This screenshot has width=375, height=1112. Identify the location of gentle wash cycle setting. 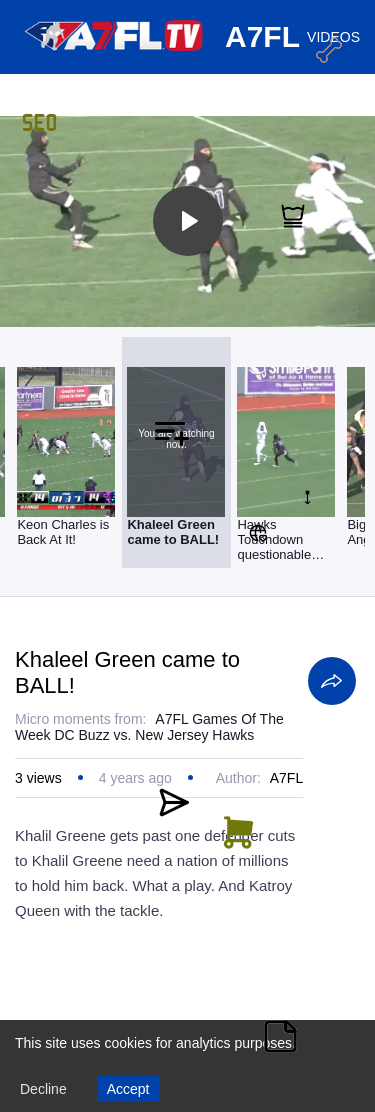
(293, 216).